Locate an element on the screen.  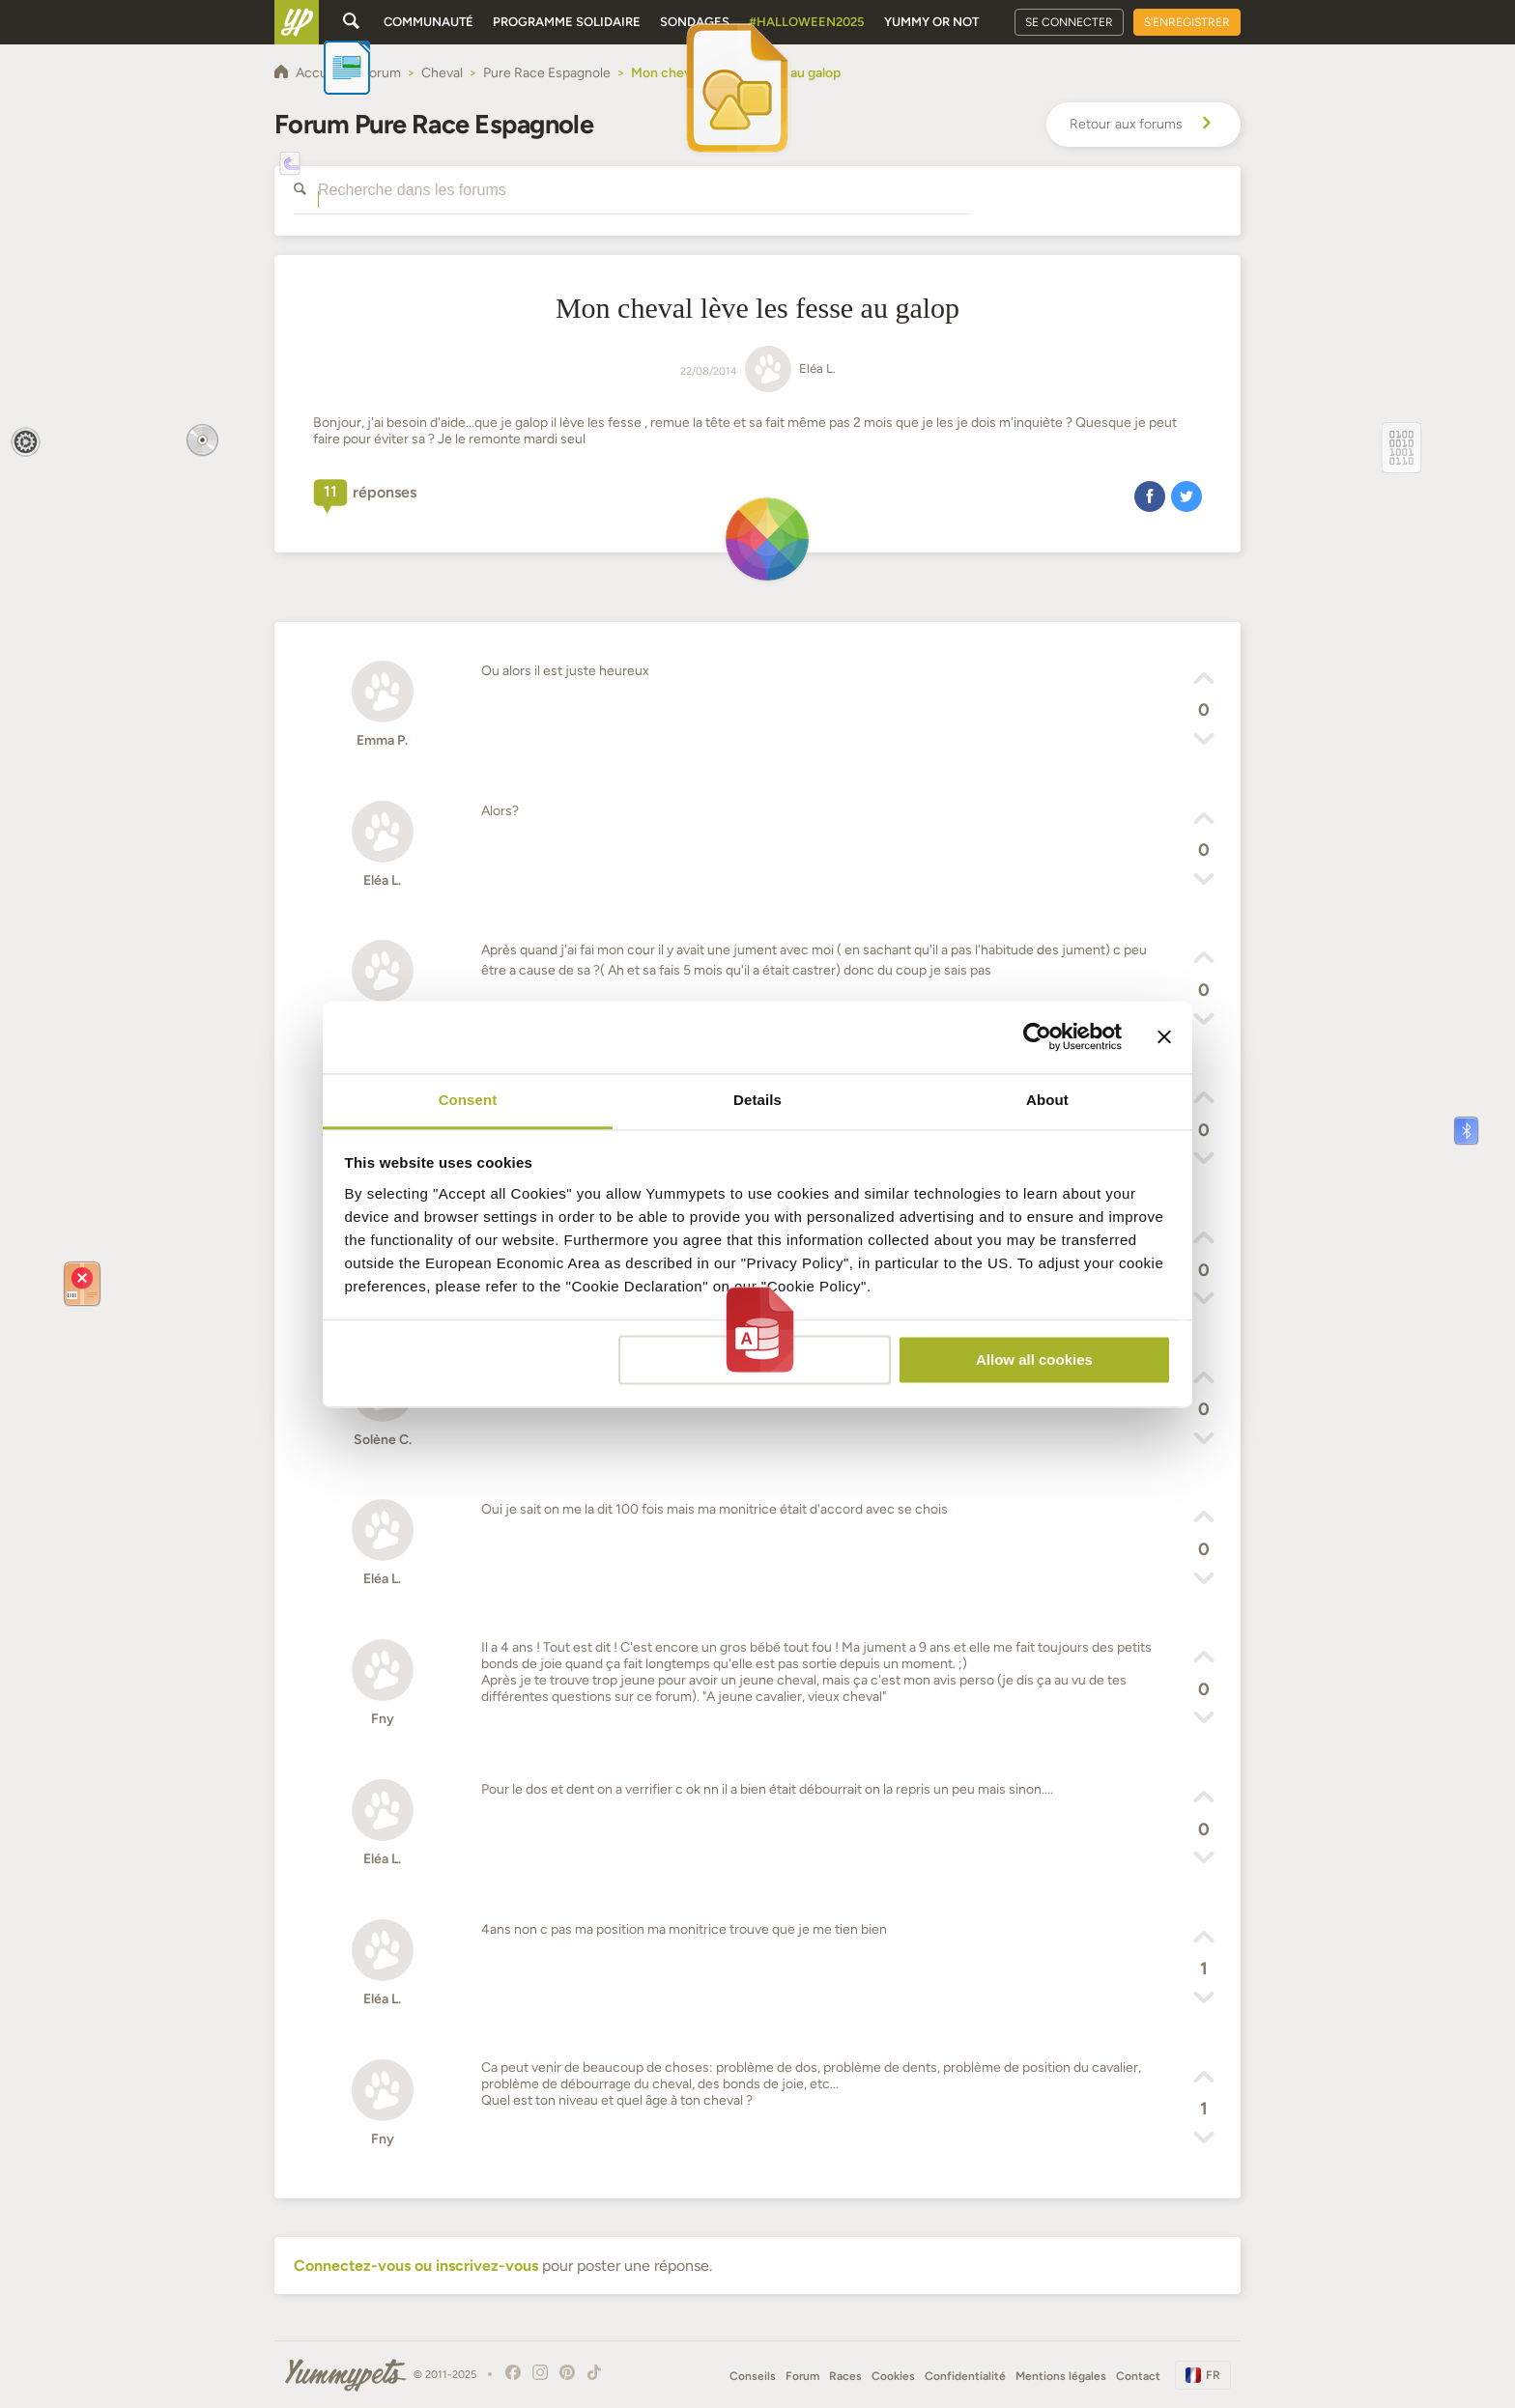
libreoffice draw document file is located at coordinates (737, 88).